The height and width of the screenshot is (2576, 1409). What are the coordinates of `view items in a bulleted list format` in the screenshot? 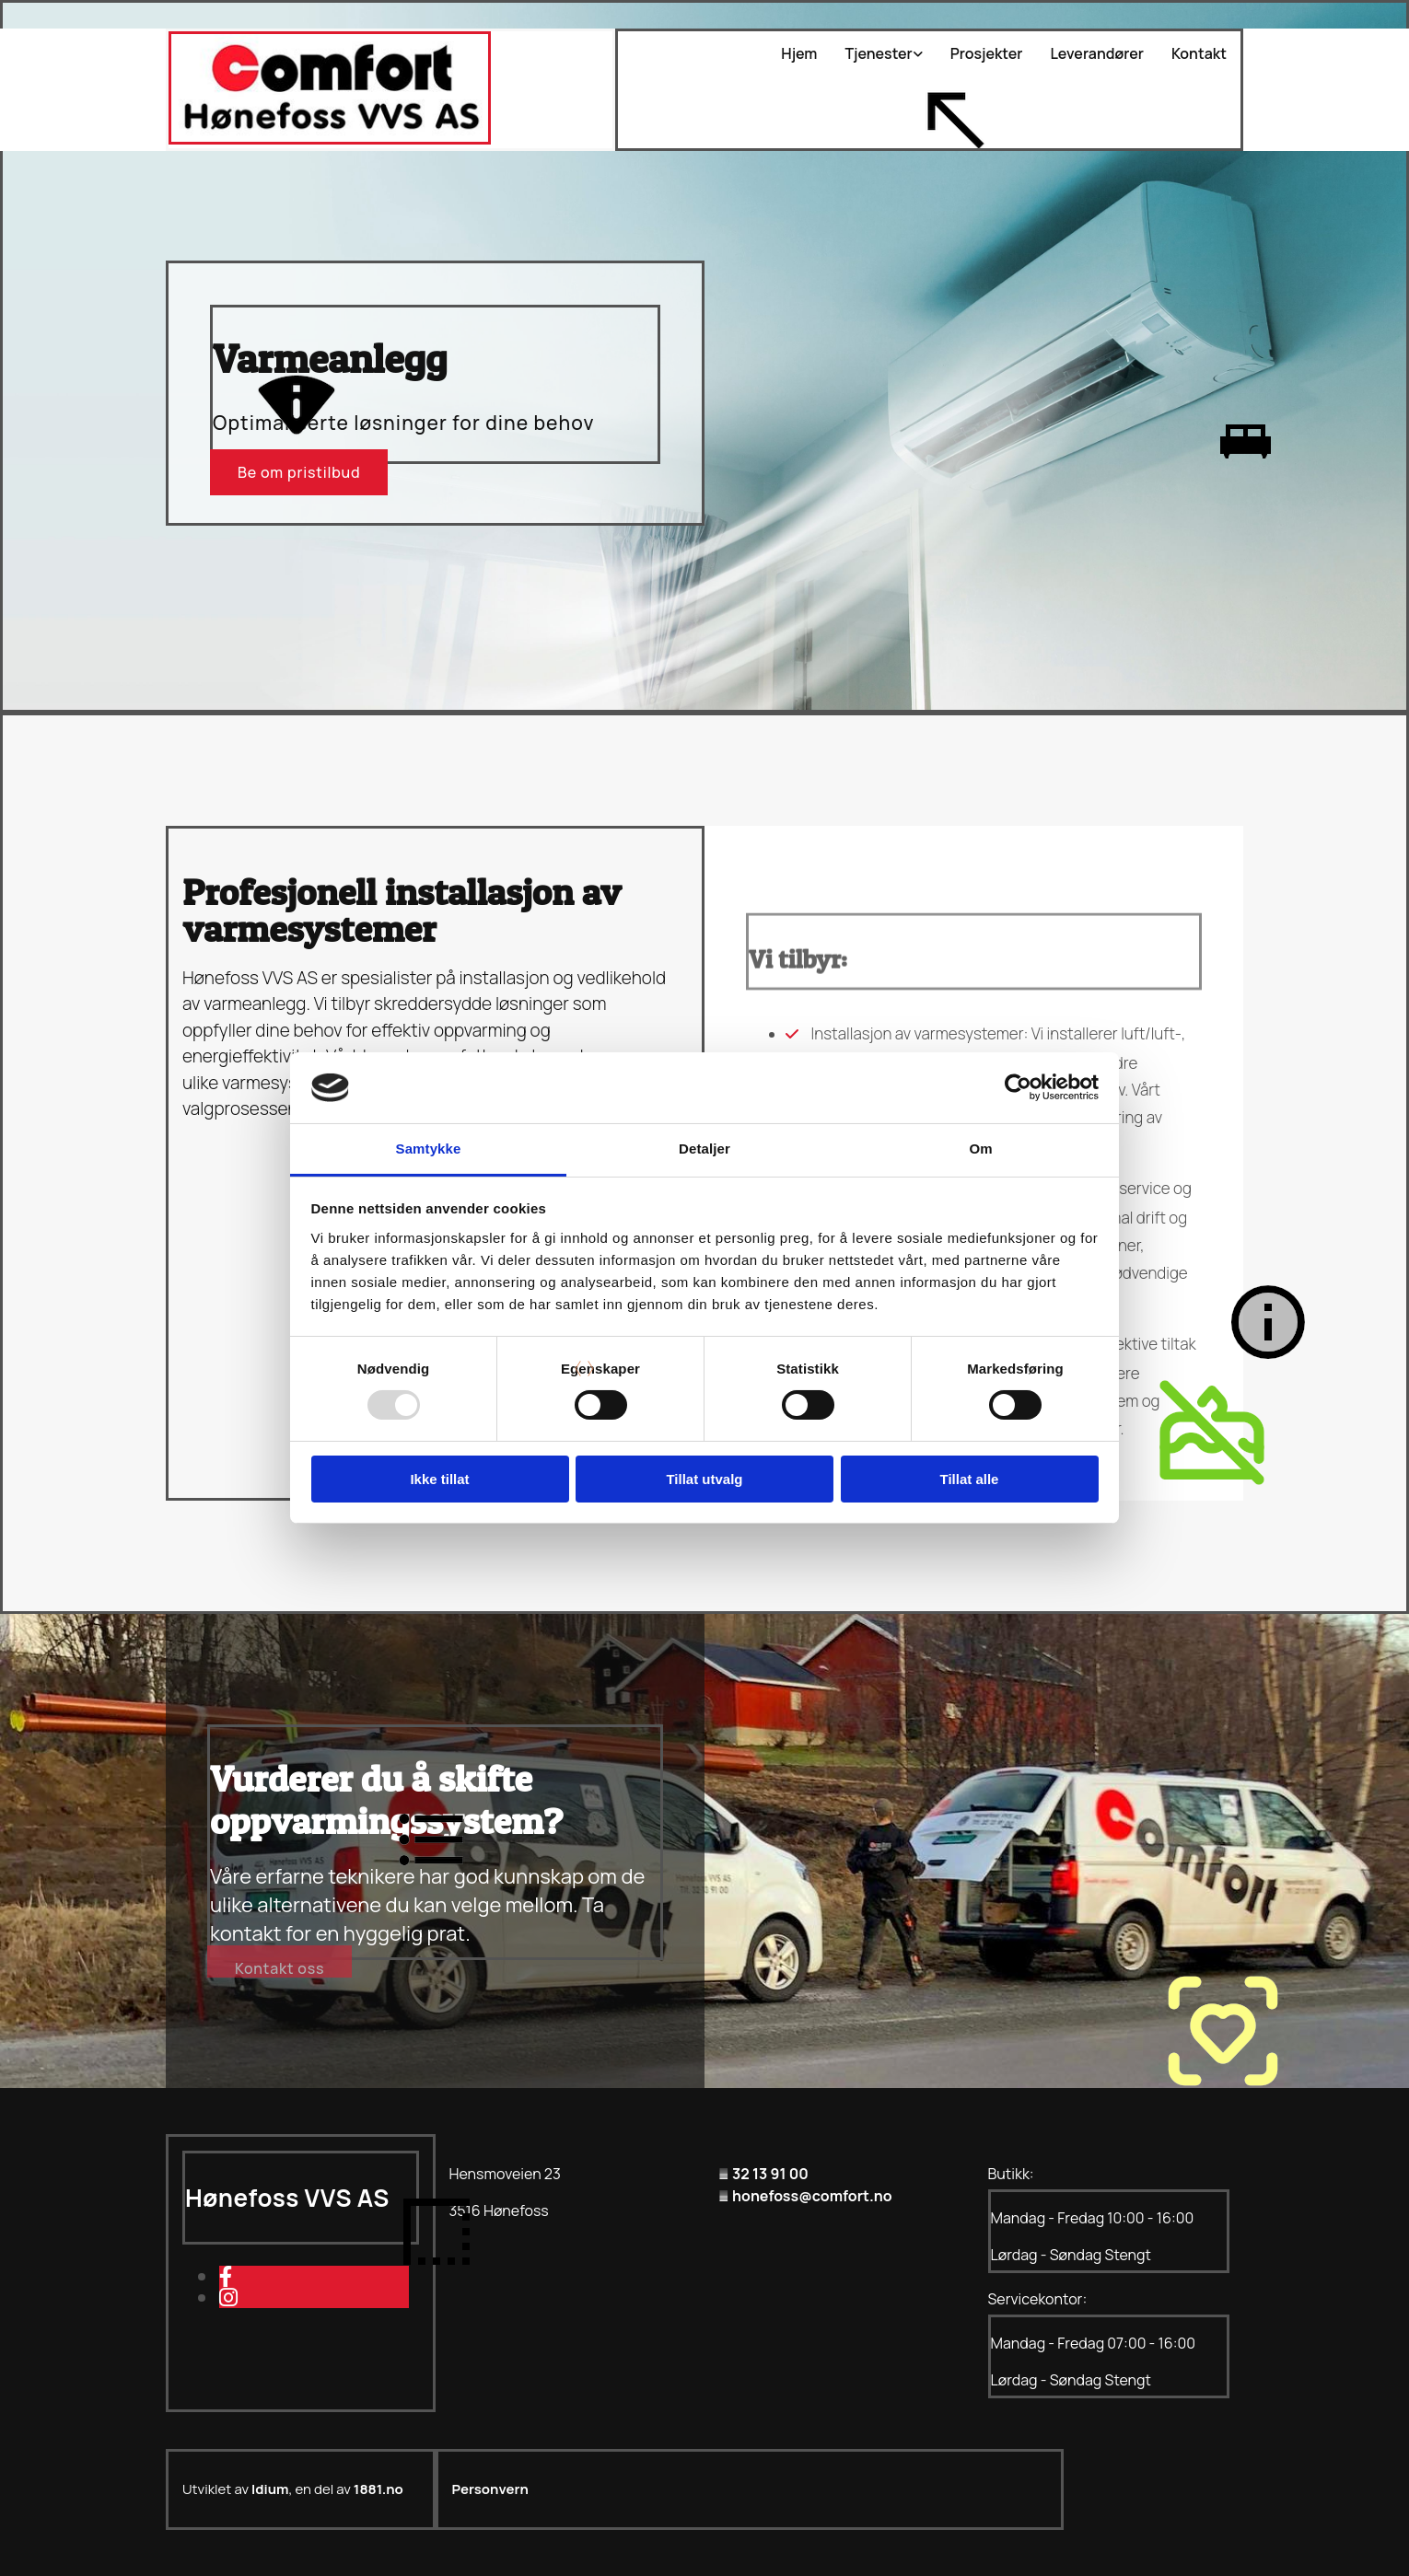 It's located at (432, 1839).